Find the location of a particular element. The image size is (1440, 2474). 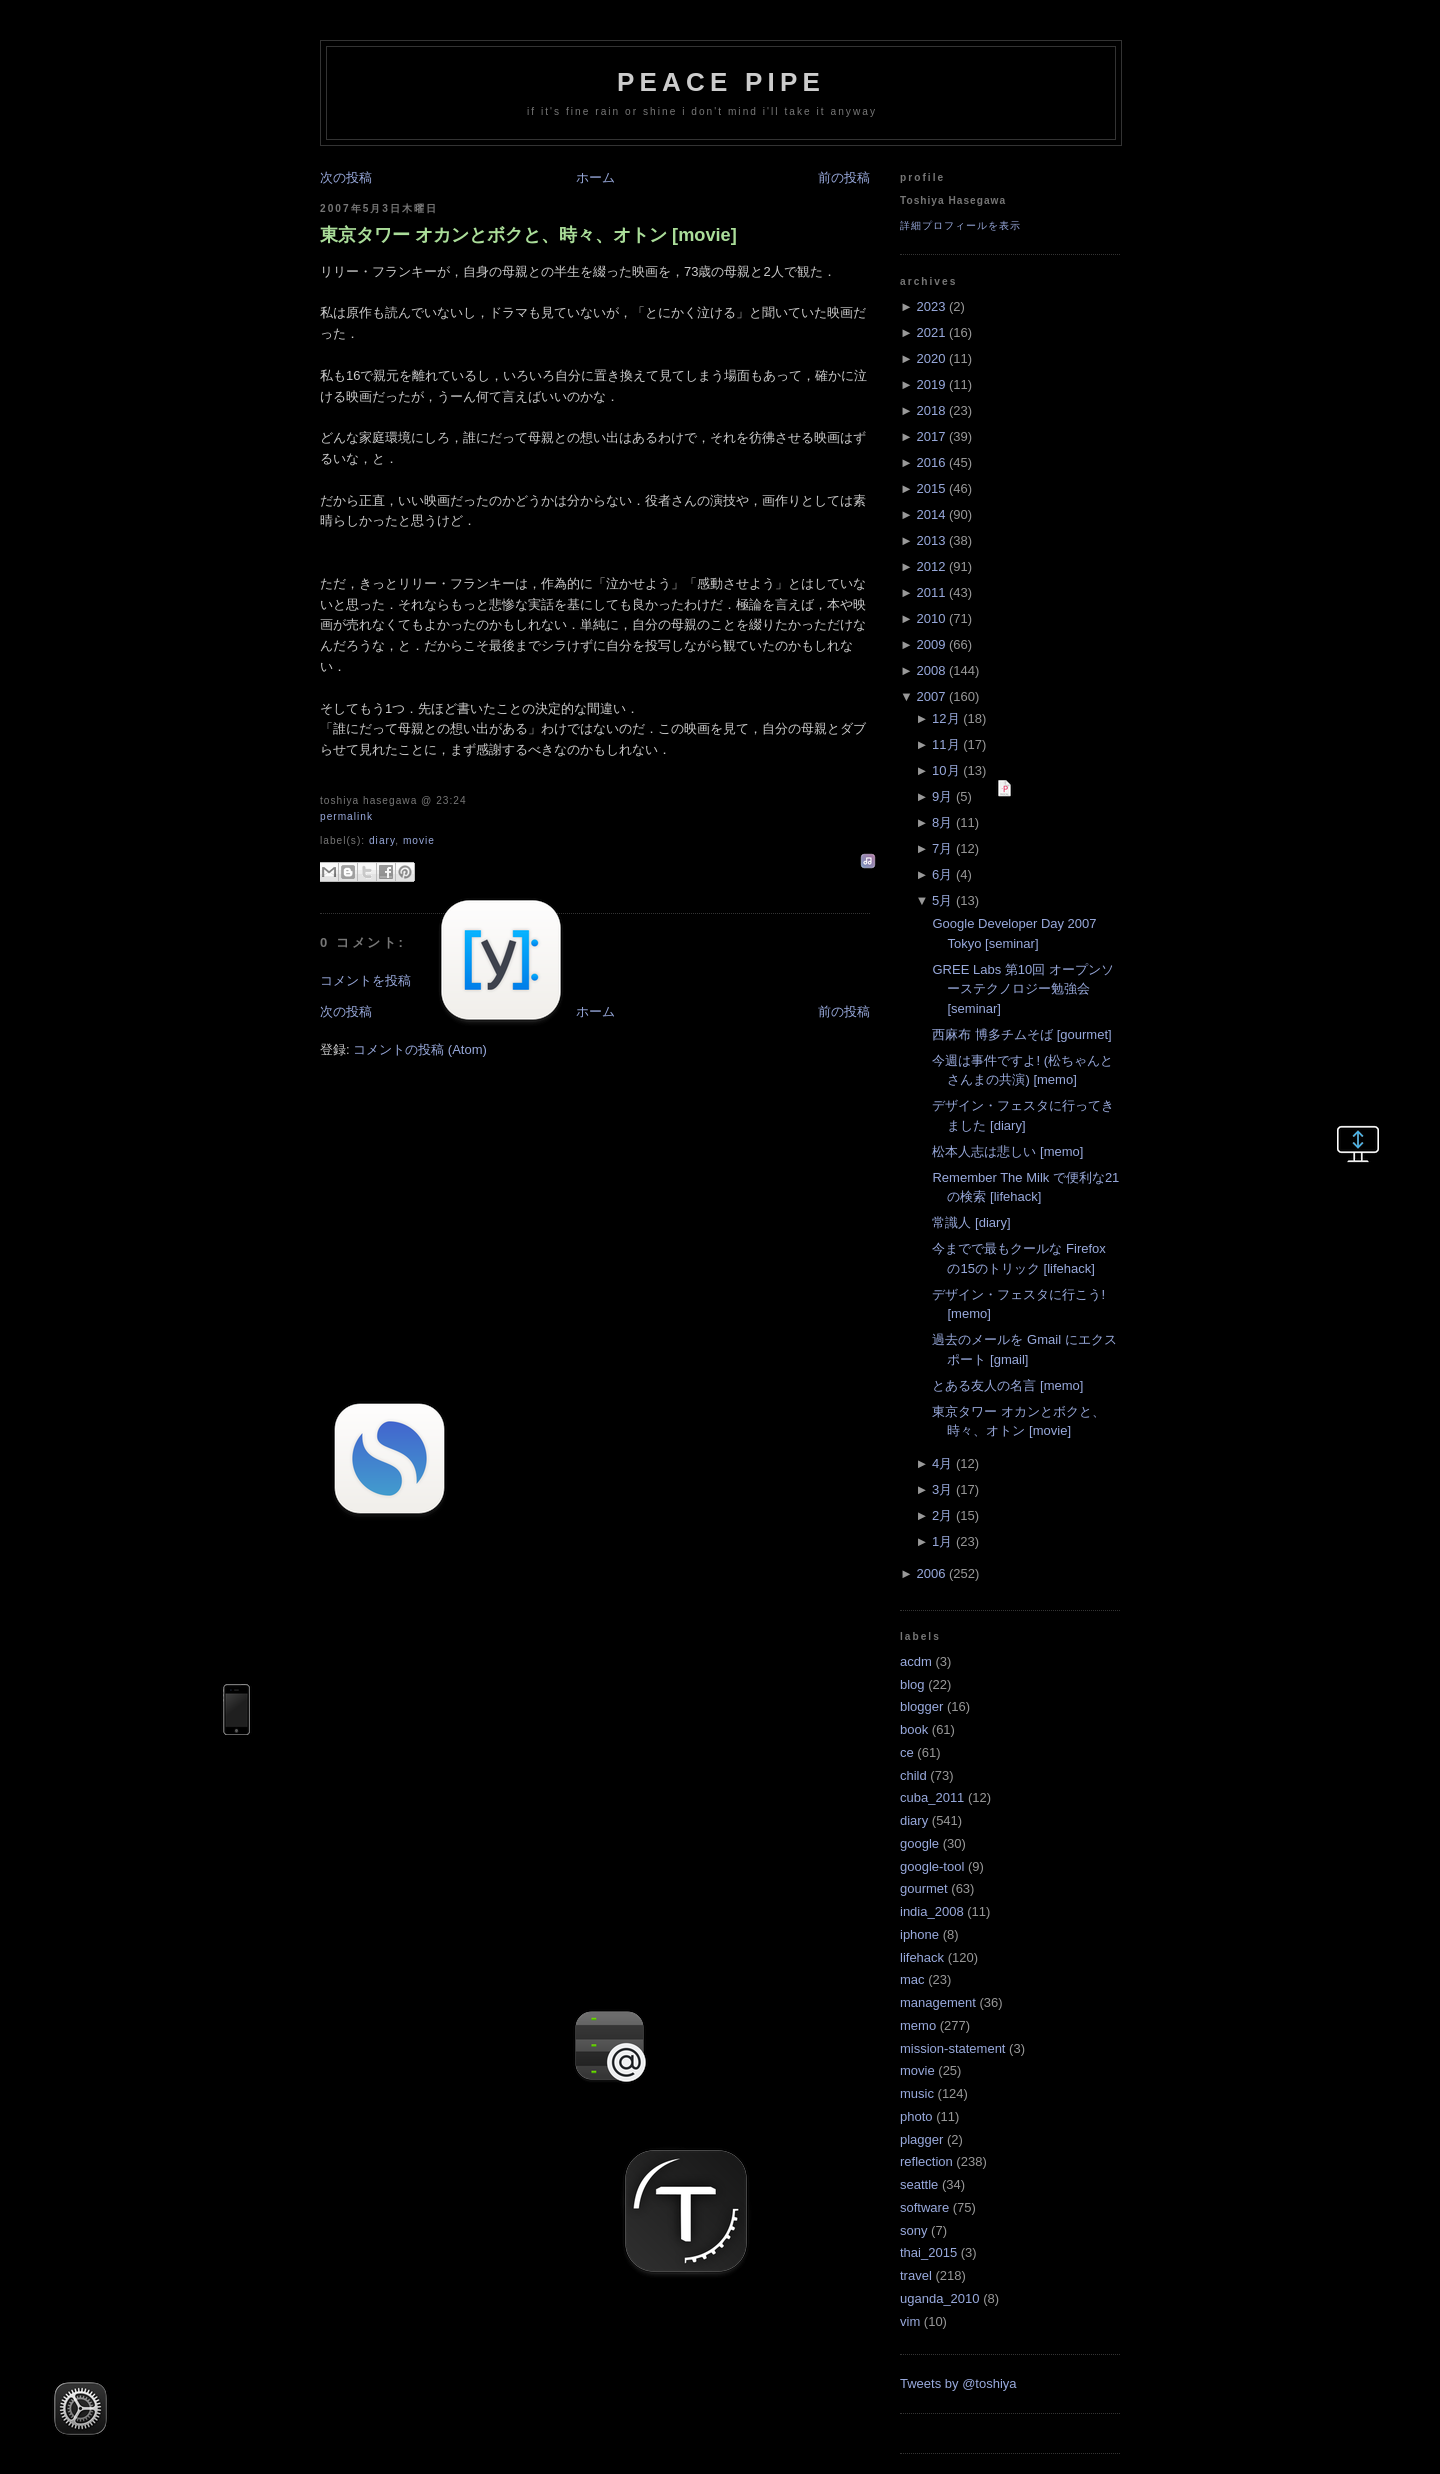

a pascal programming language source file is located at coordinates (1004, 788).